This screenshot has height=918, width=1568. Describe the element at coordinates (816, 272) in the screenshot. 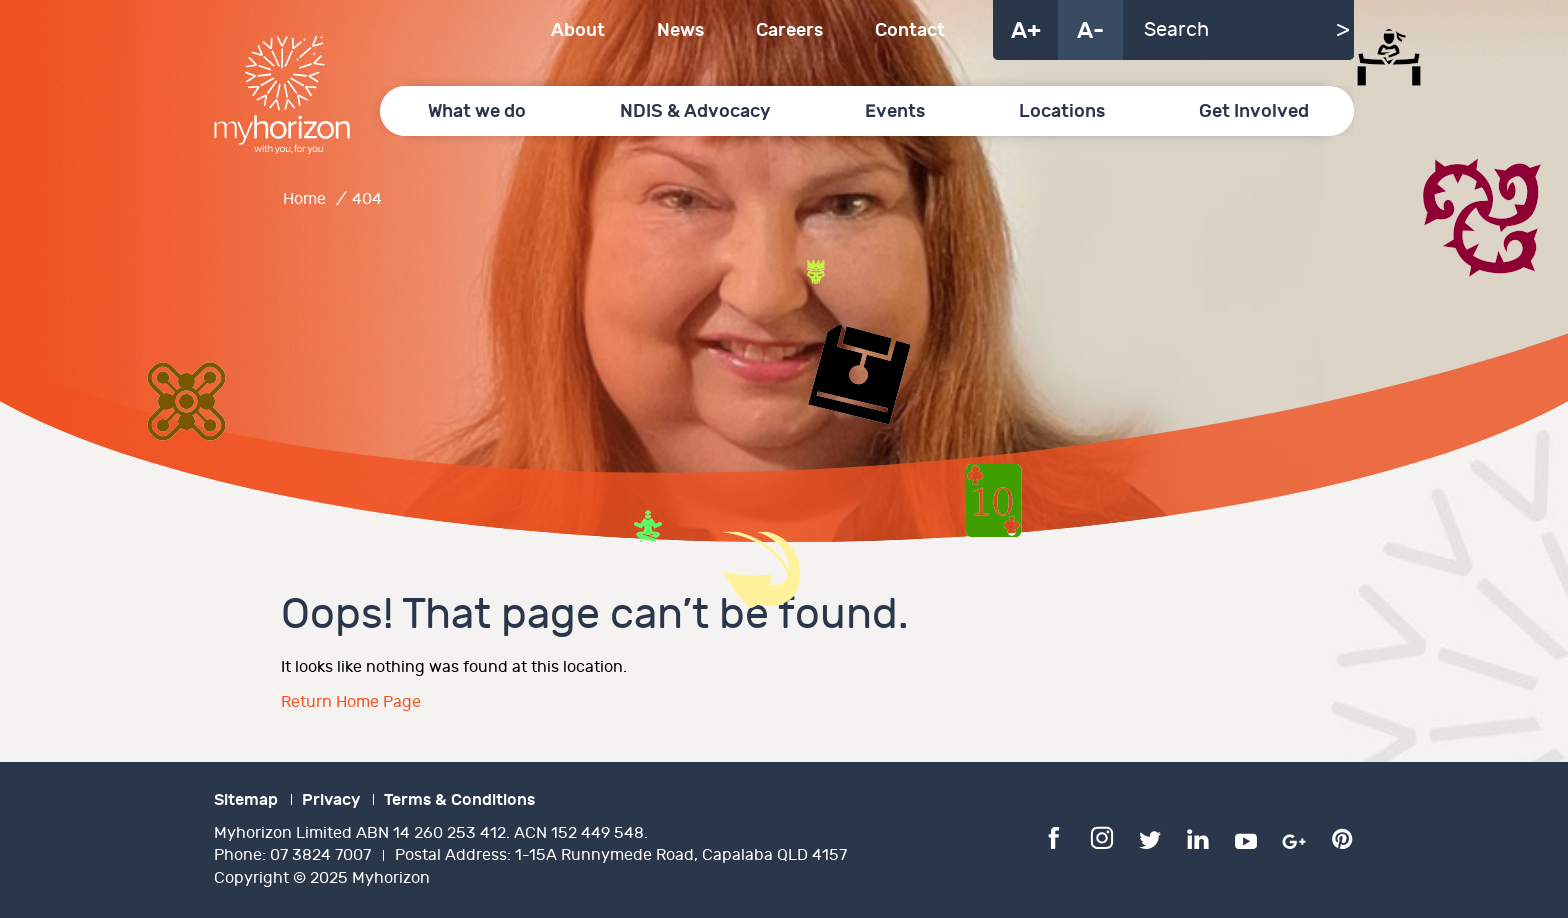

I see `indicates a boss enemy or final challenge` at that location.